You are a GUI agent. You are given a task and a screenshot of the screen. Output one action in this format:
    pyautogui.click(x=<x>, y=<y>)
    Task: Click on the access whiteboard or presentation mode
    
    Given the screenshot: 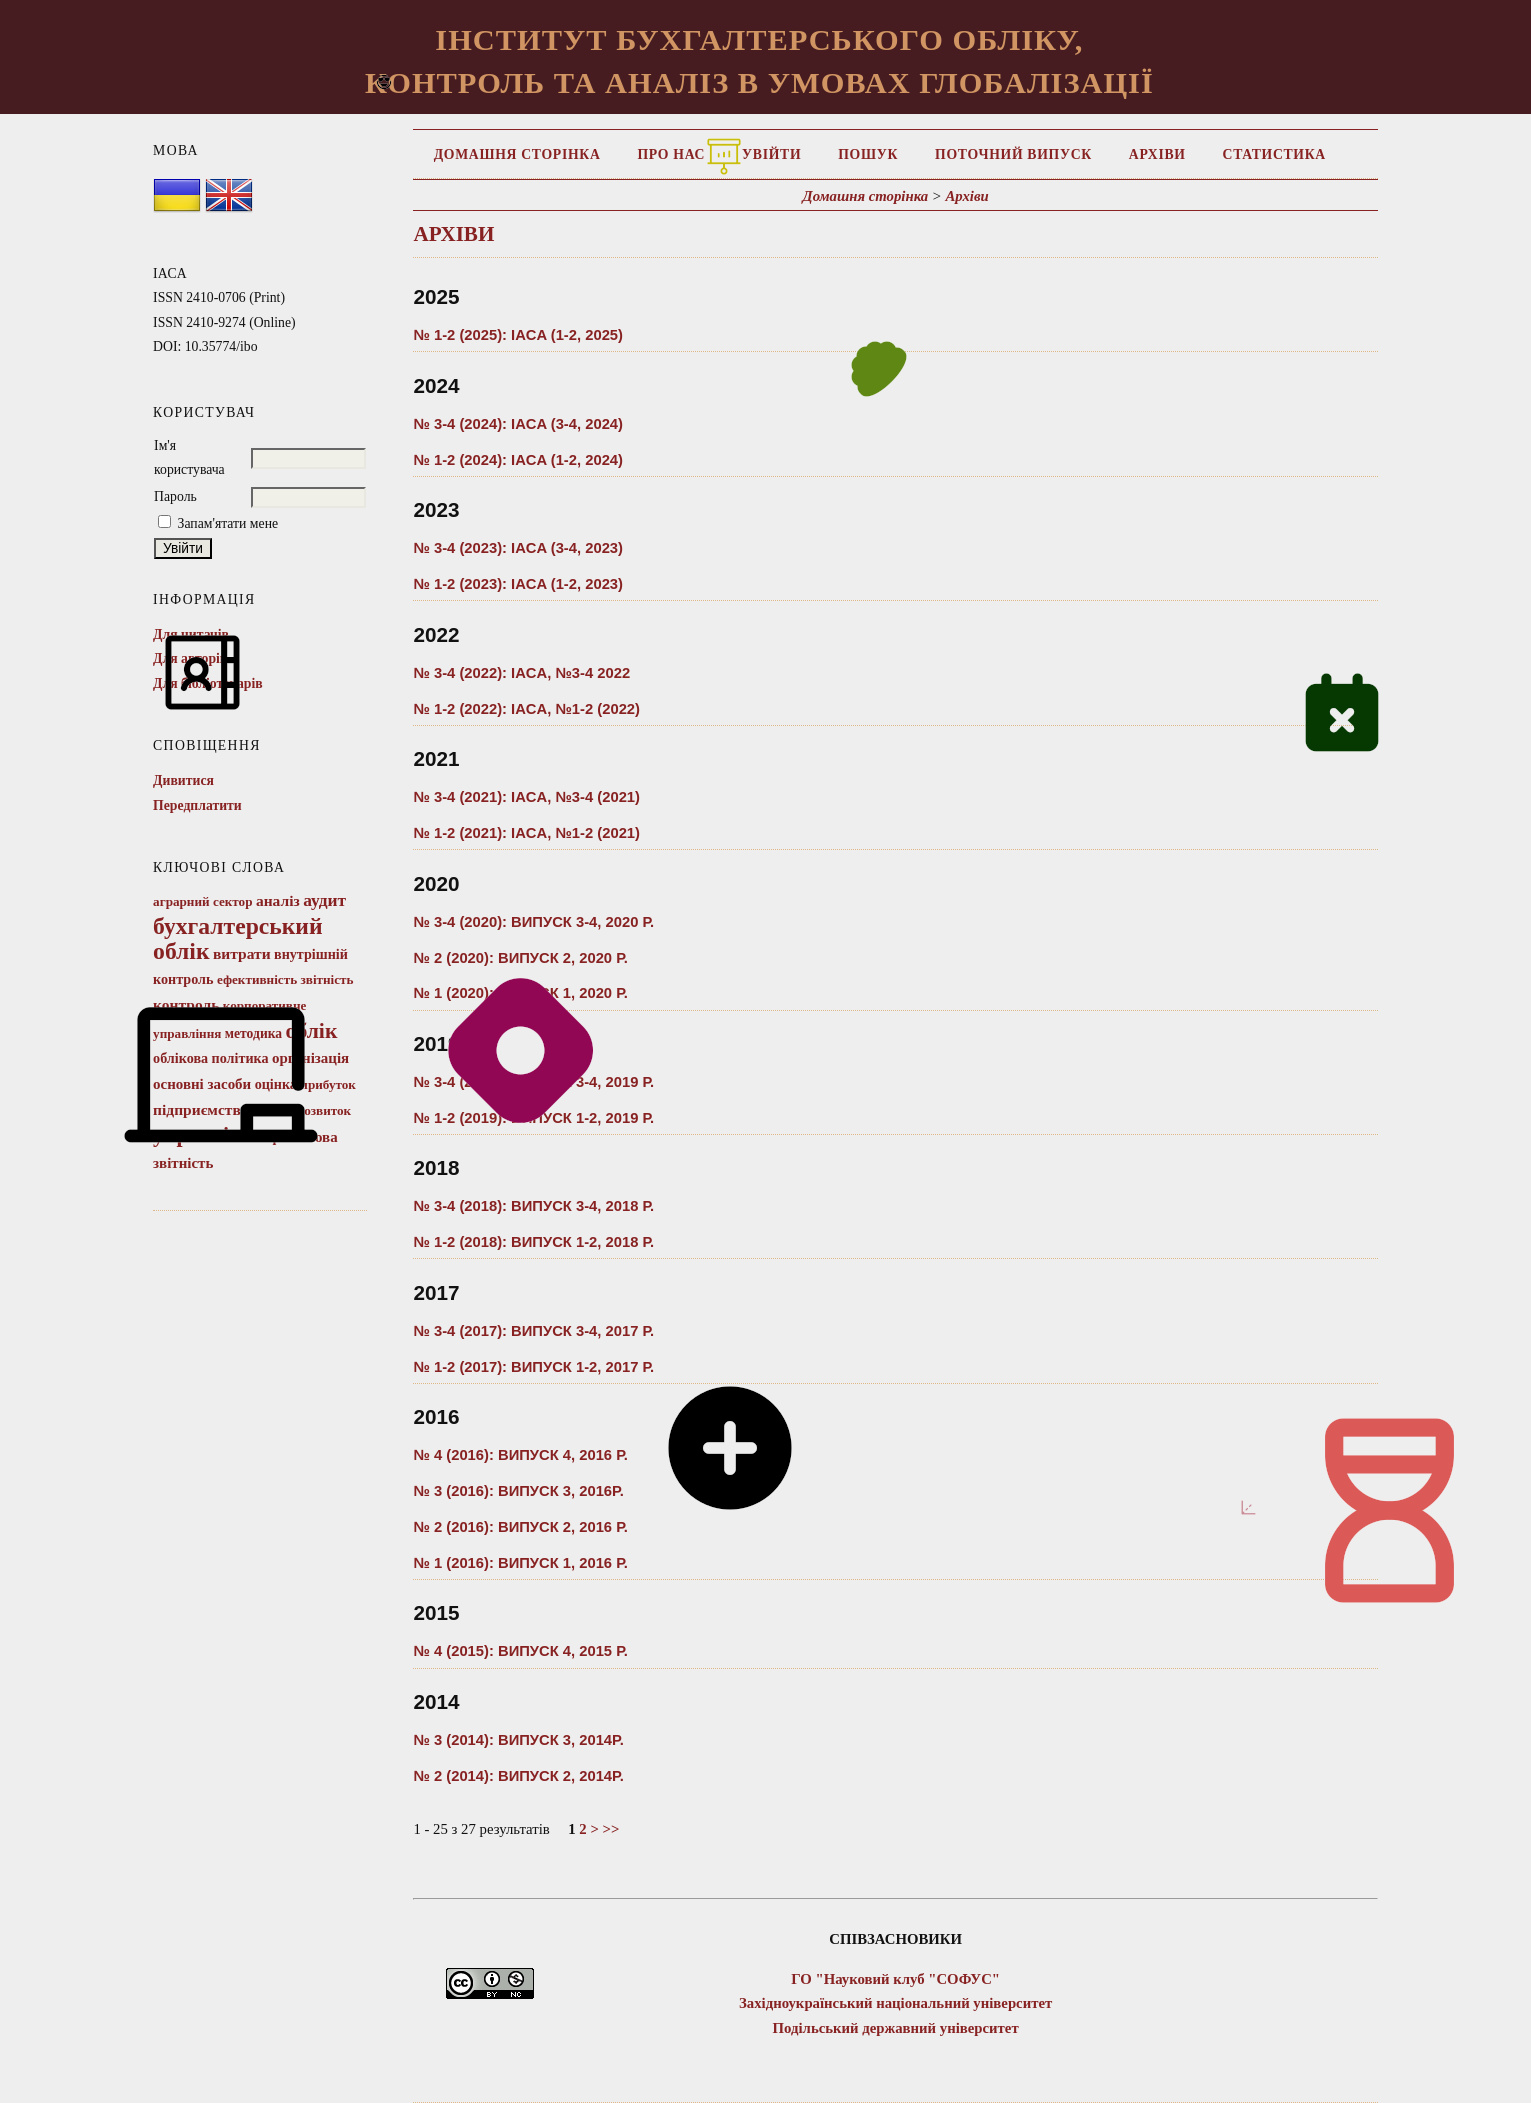 What is the action you would take?
    pyautogui.click(x=221, y=1078)
    